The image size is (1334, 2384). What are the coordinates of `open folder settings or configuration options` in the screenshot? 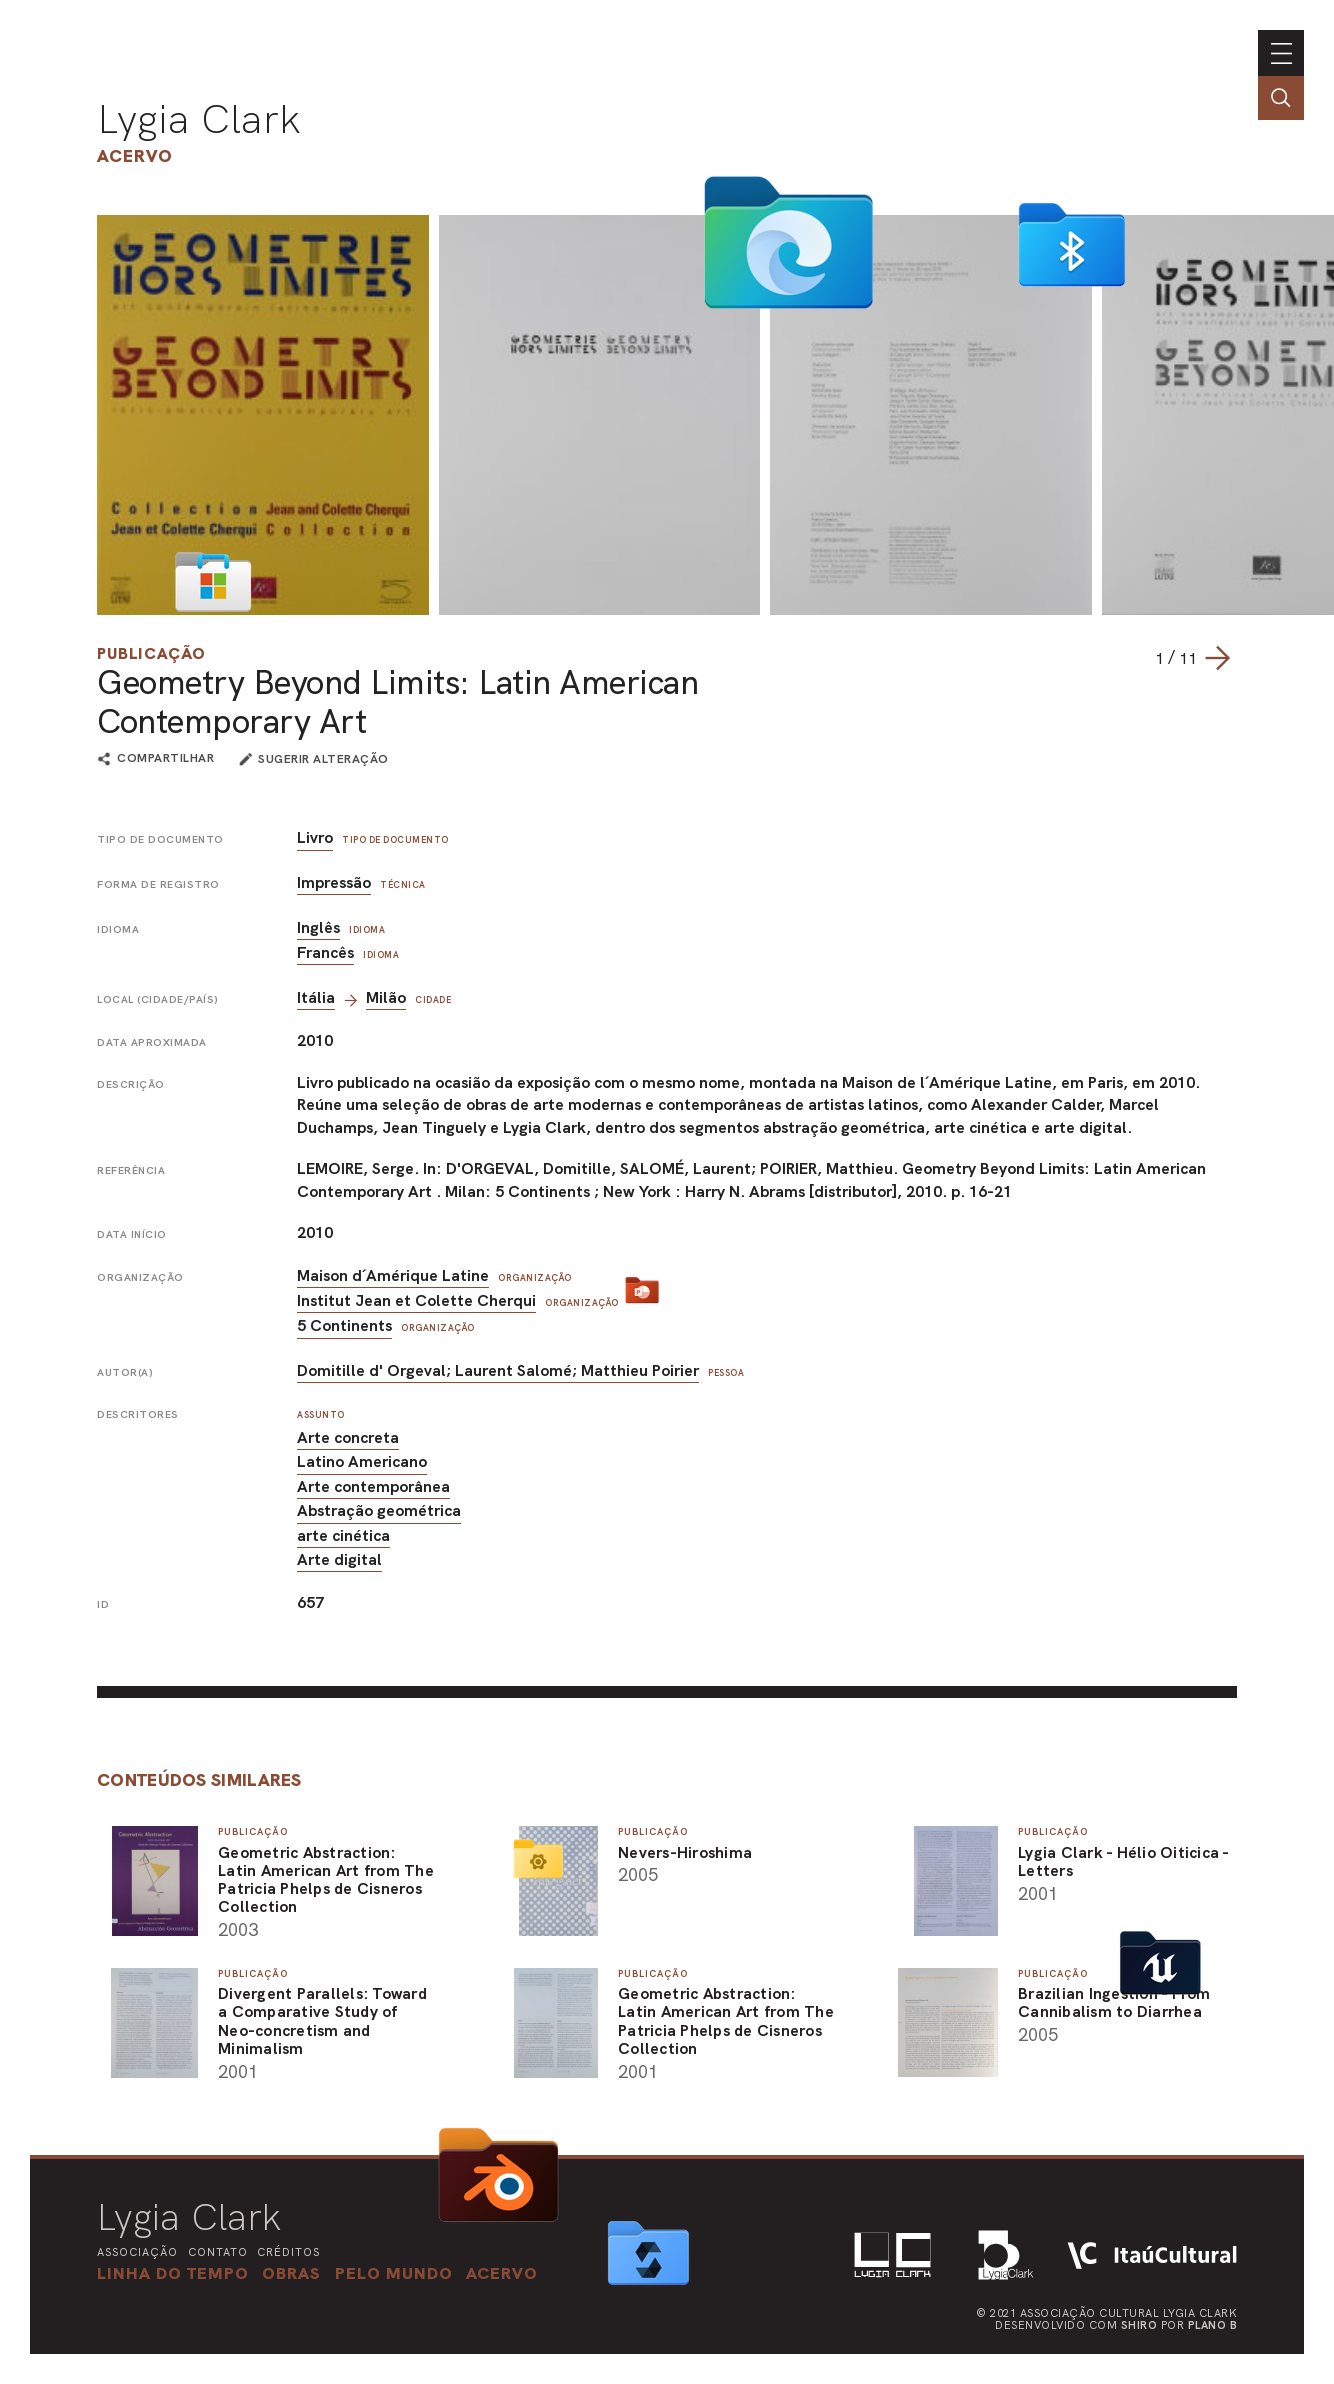 It's located at (538, 1860).